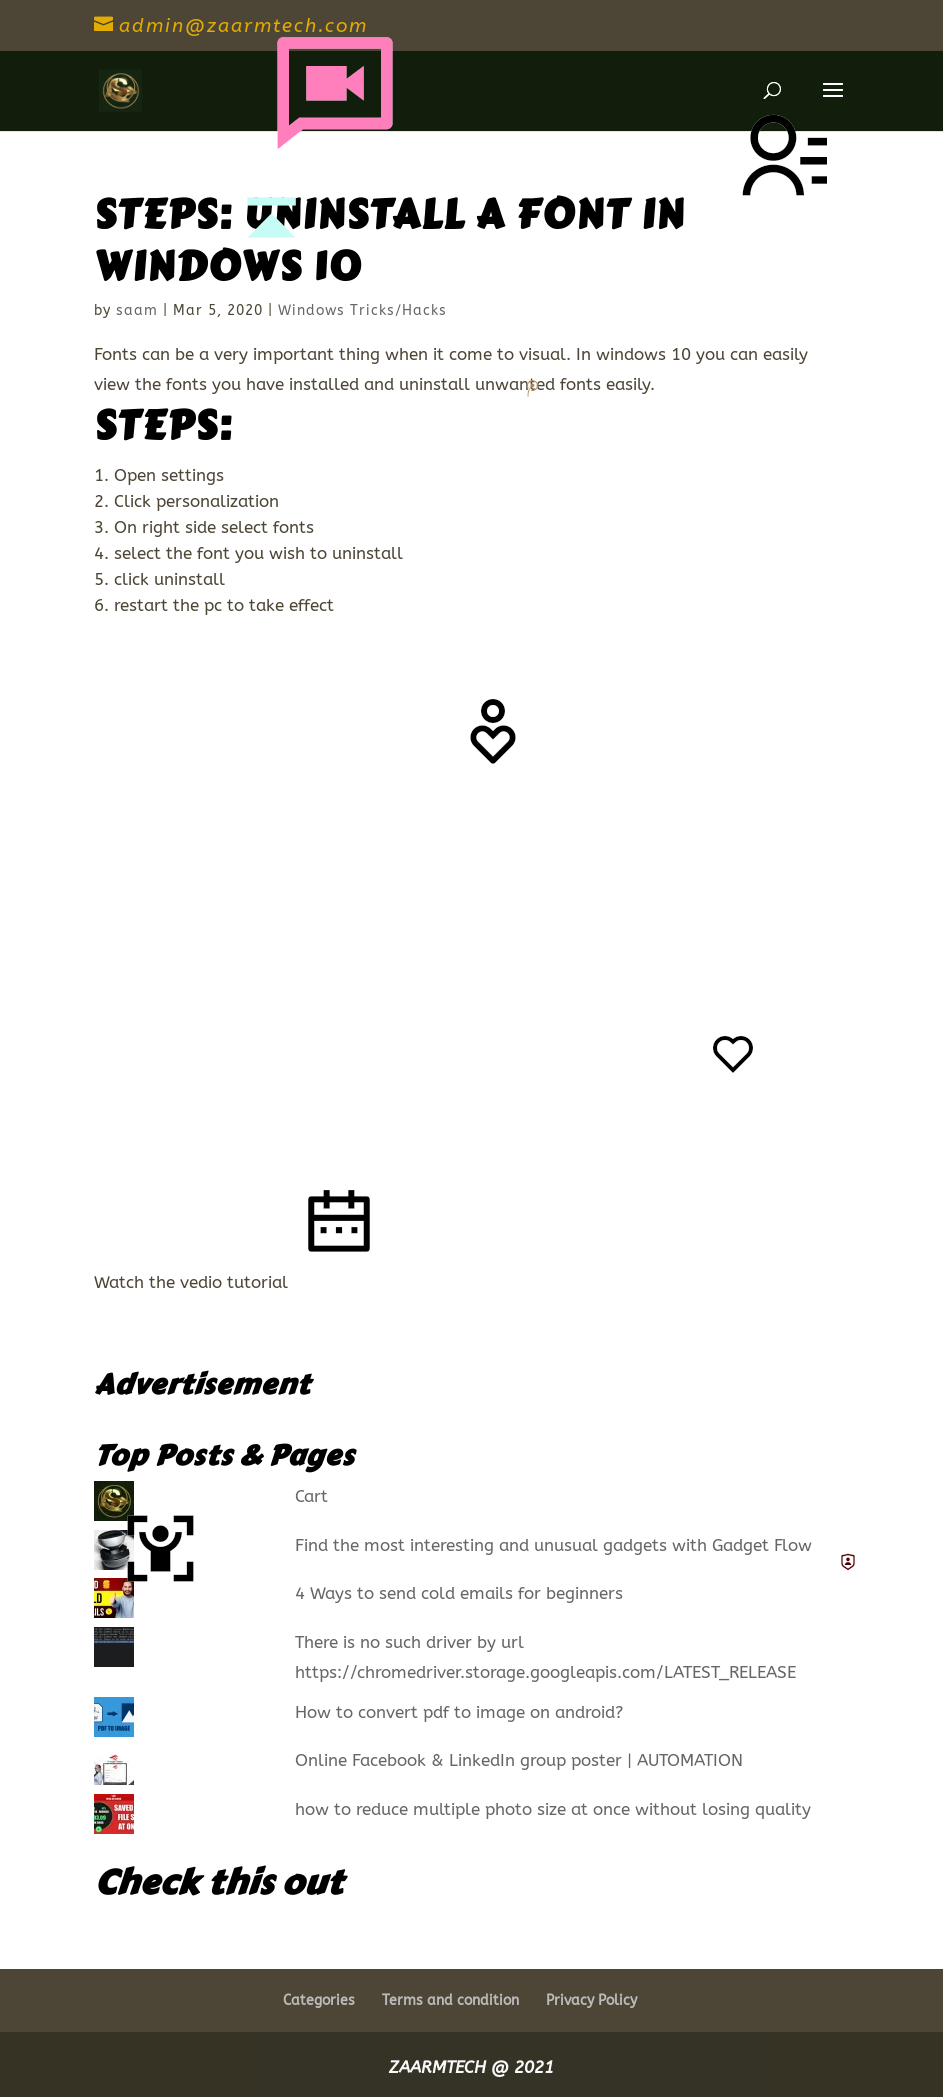 The image size is (943, 2097). What do you see at coordinates (781, 157) in the screenshot?
I see `access your contacts list` at bounding box center [781, 157].